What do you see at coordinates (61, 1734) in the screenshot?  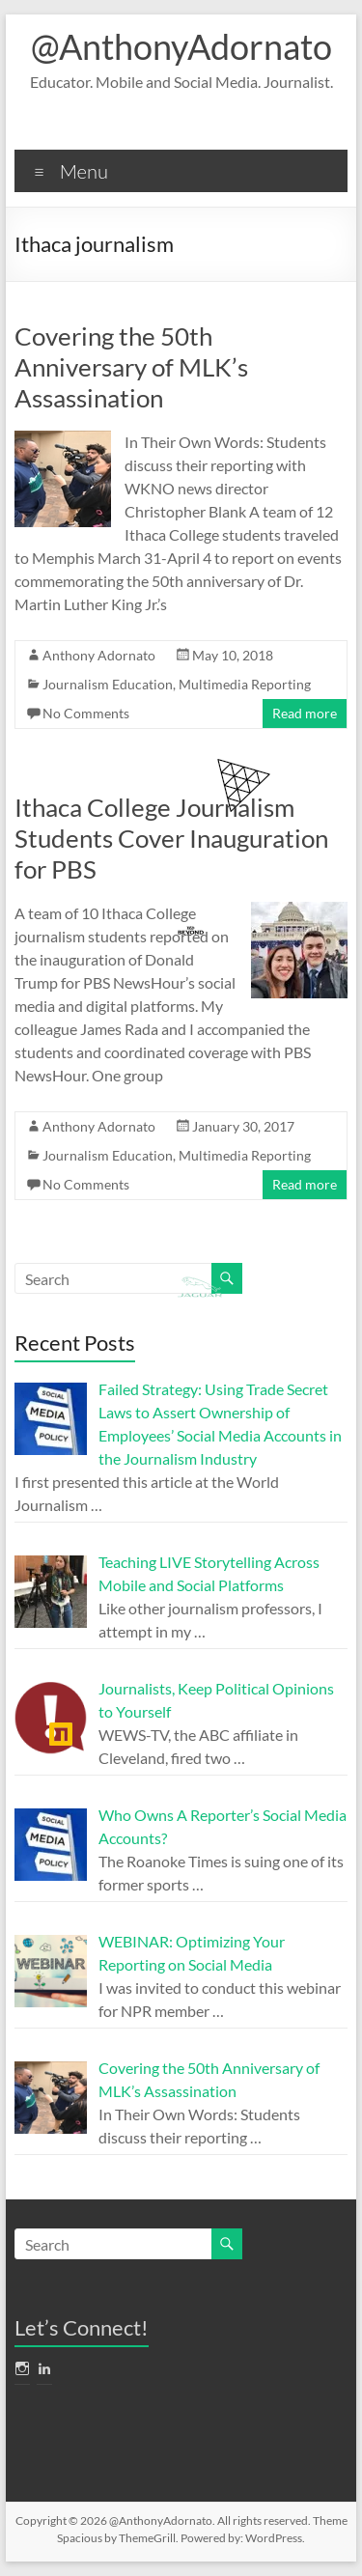 I see `npm package manager logo` at bounding box center [61, 1734].